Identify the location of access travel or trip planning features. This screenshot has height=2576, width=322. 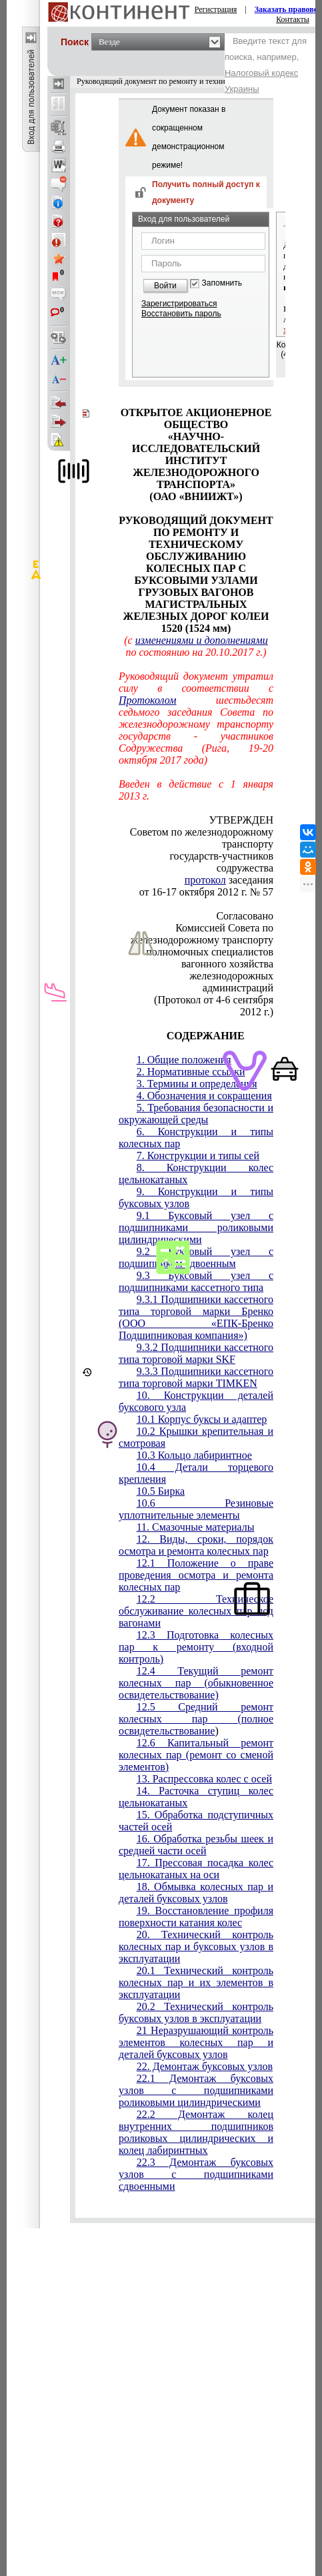
(252, 1600).